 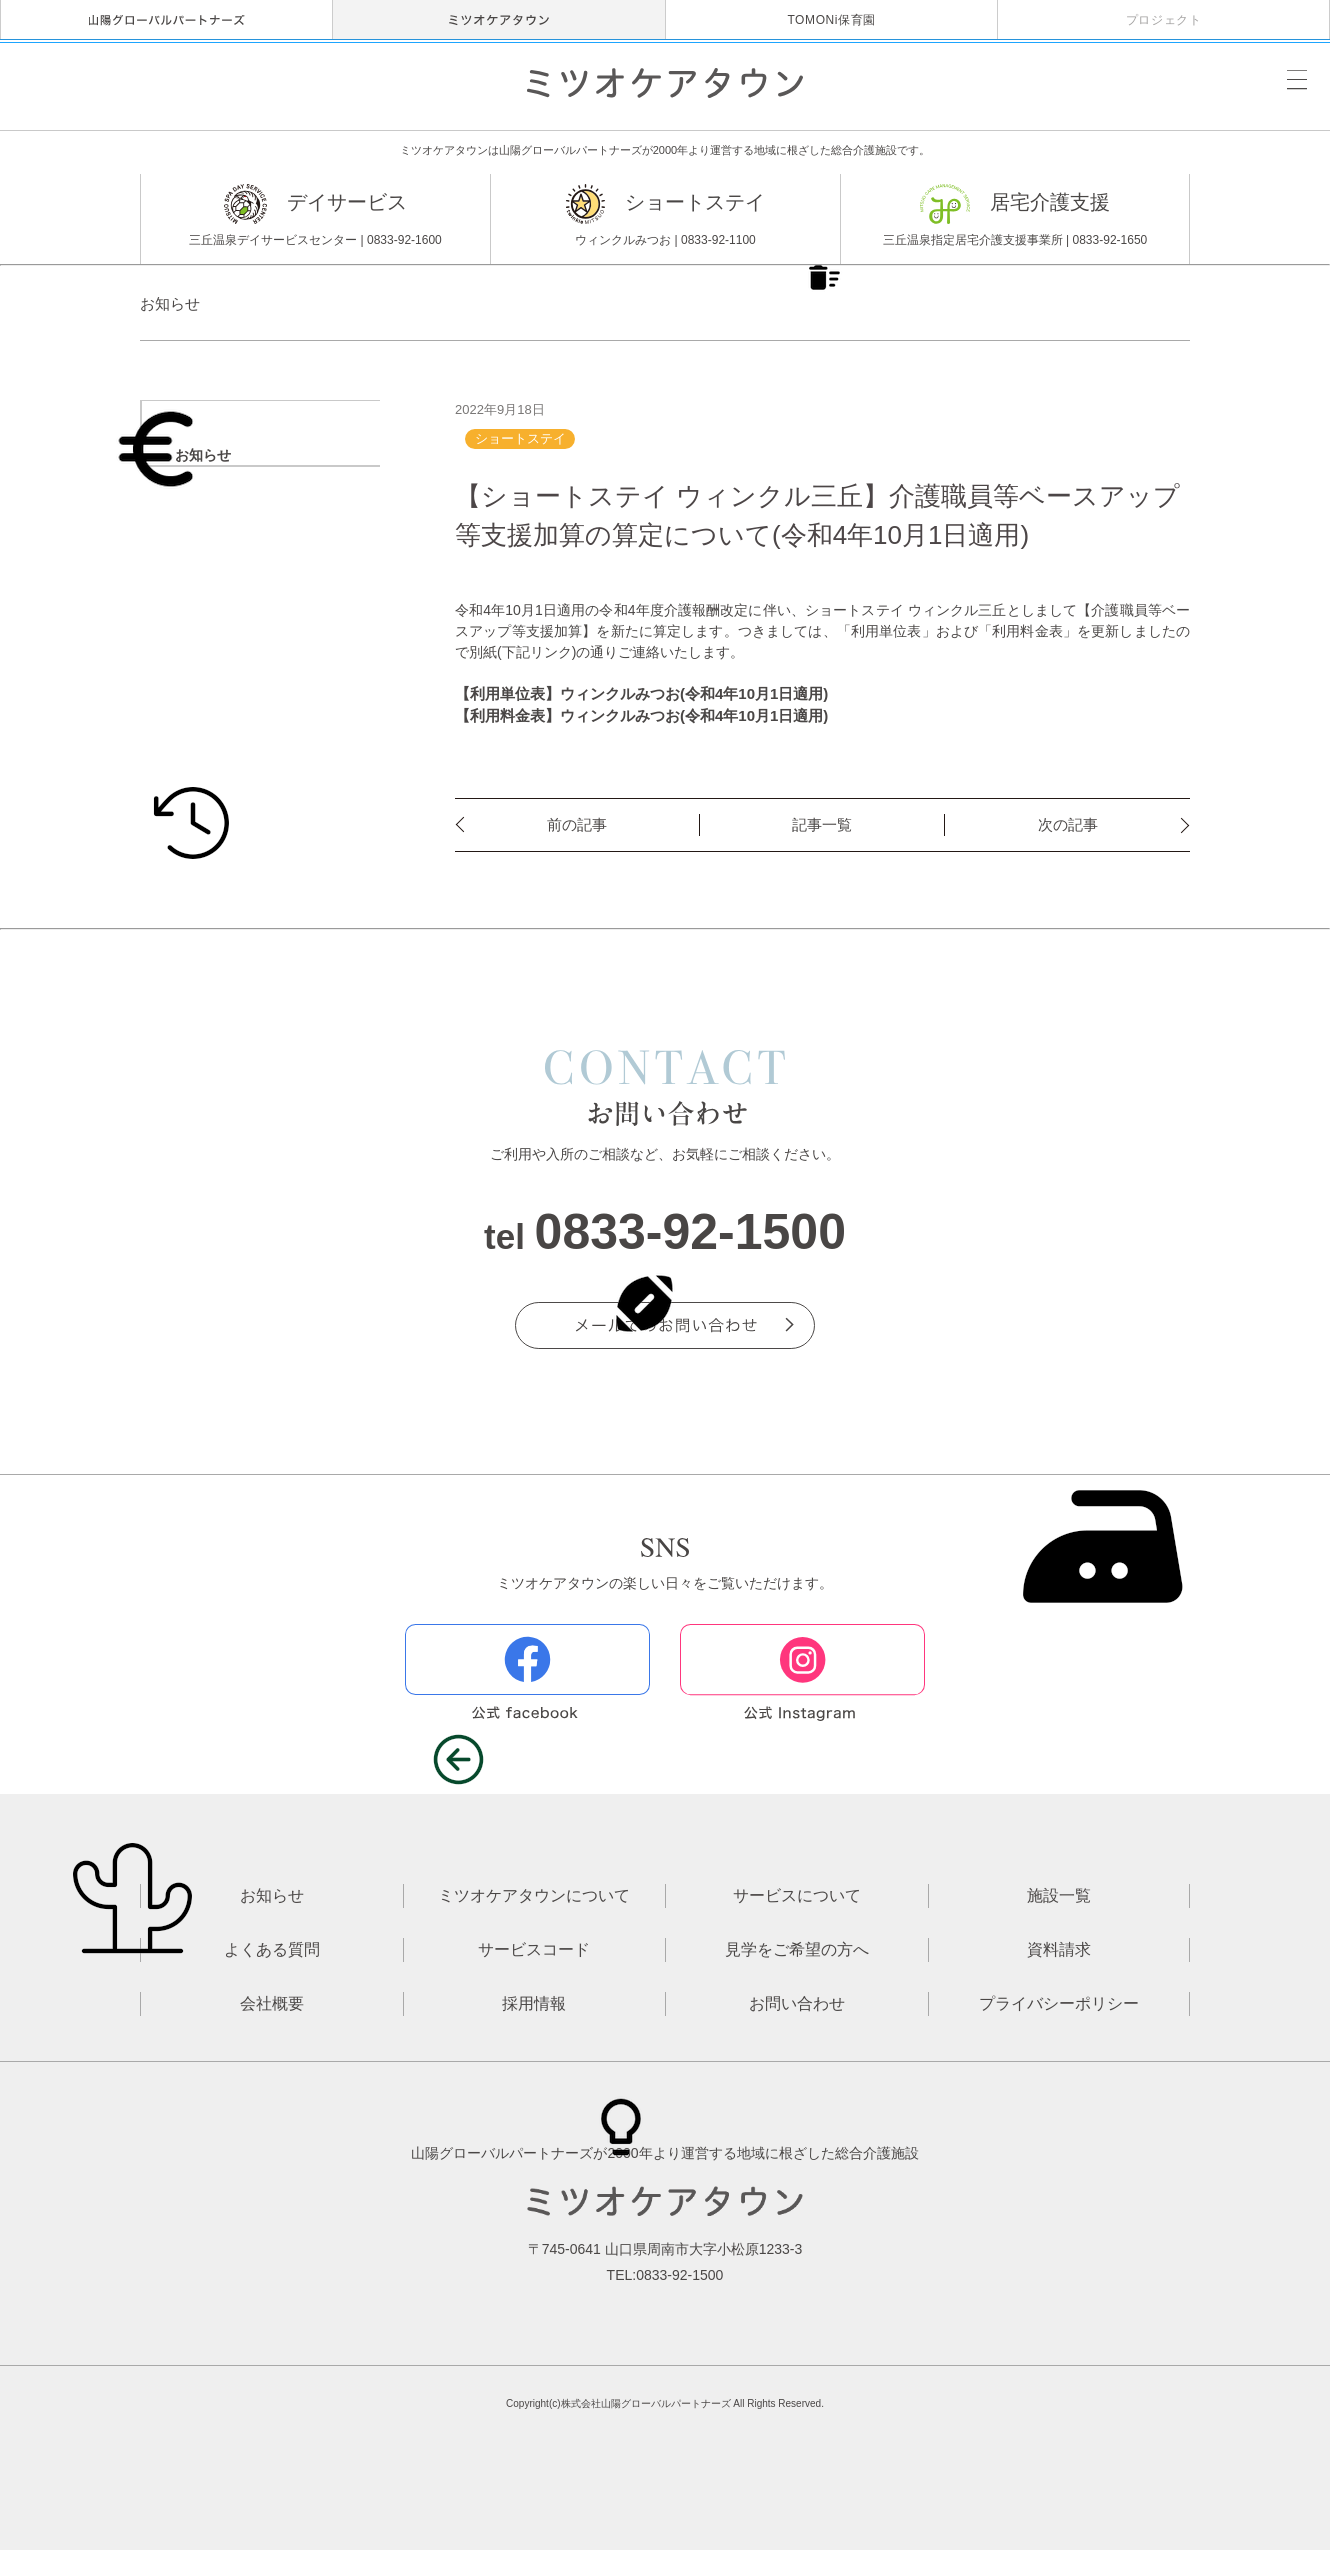 What do you see at coordinates (621, 2127) in the screenshot?
I see `access tips or suggestions` at bounding box center [621, 2127].